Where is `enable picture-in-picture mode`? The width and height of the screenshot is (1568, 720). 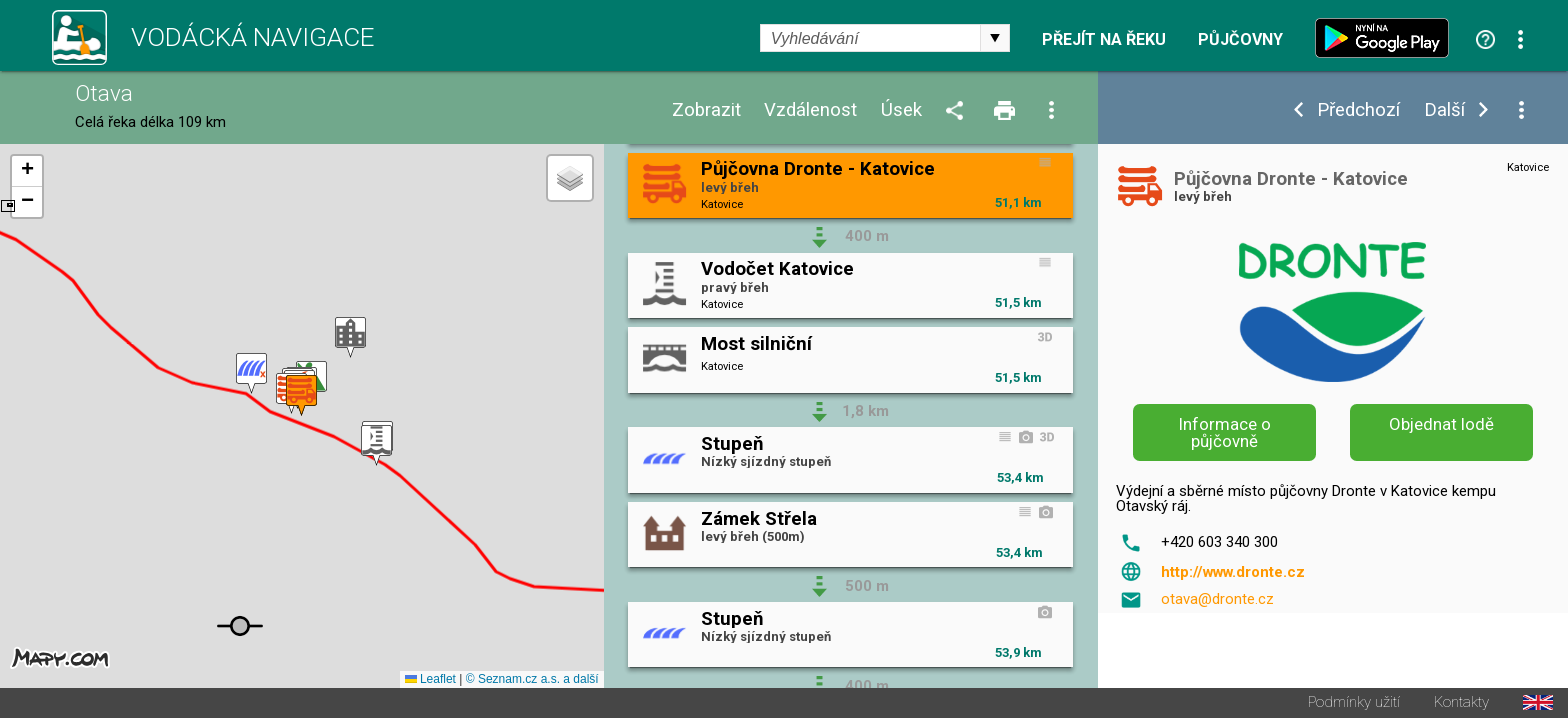 enable picture-in-picture mode is located at coordinates (8, 206).